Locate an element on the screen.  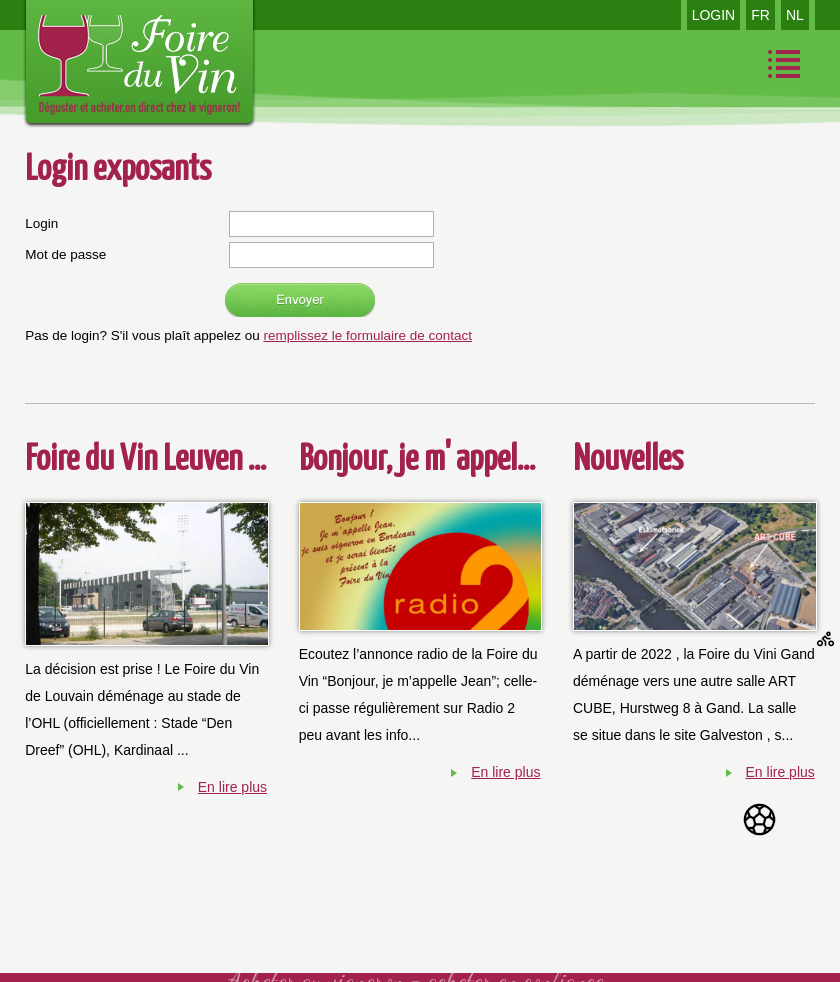
access cycling or bike-related features is located at coordinates (825, 639).